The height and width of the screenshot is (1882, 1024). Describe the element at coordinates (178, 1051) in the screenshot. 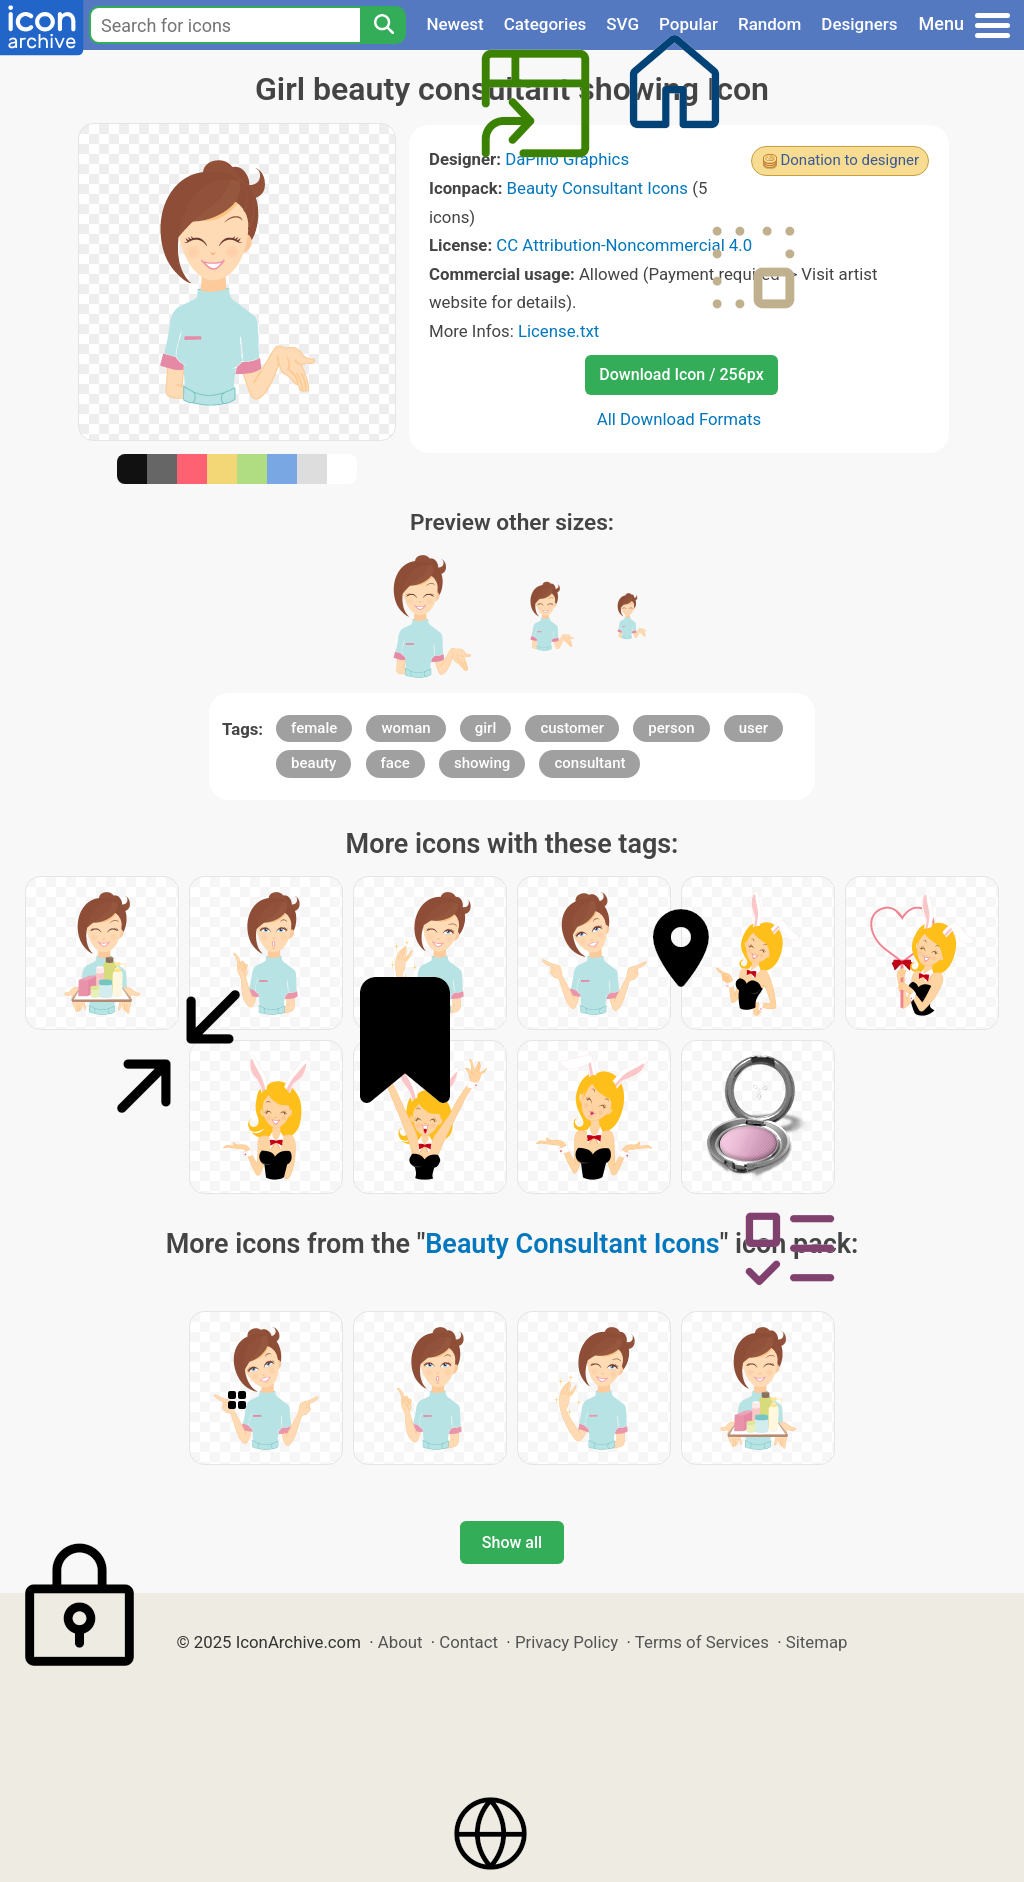

I see `minimize or collapse the current window` at that location.